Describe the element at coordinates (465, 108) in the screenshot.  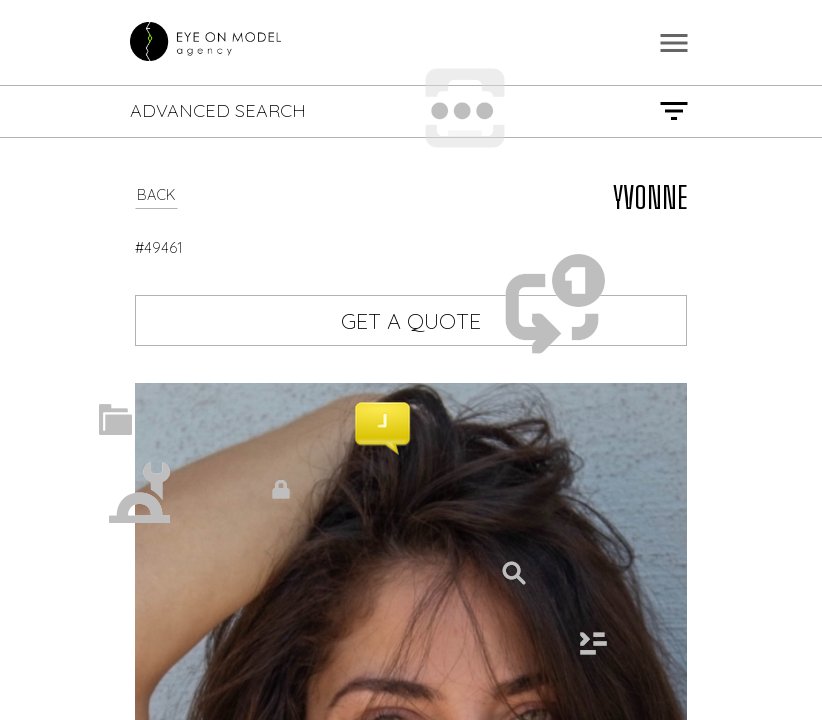
I see `indicates wired network connection in progress` at that location.